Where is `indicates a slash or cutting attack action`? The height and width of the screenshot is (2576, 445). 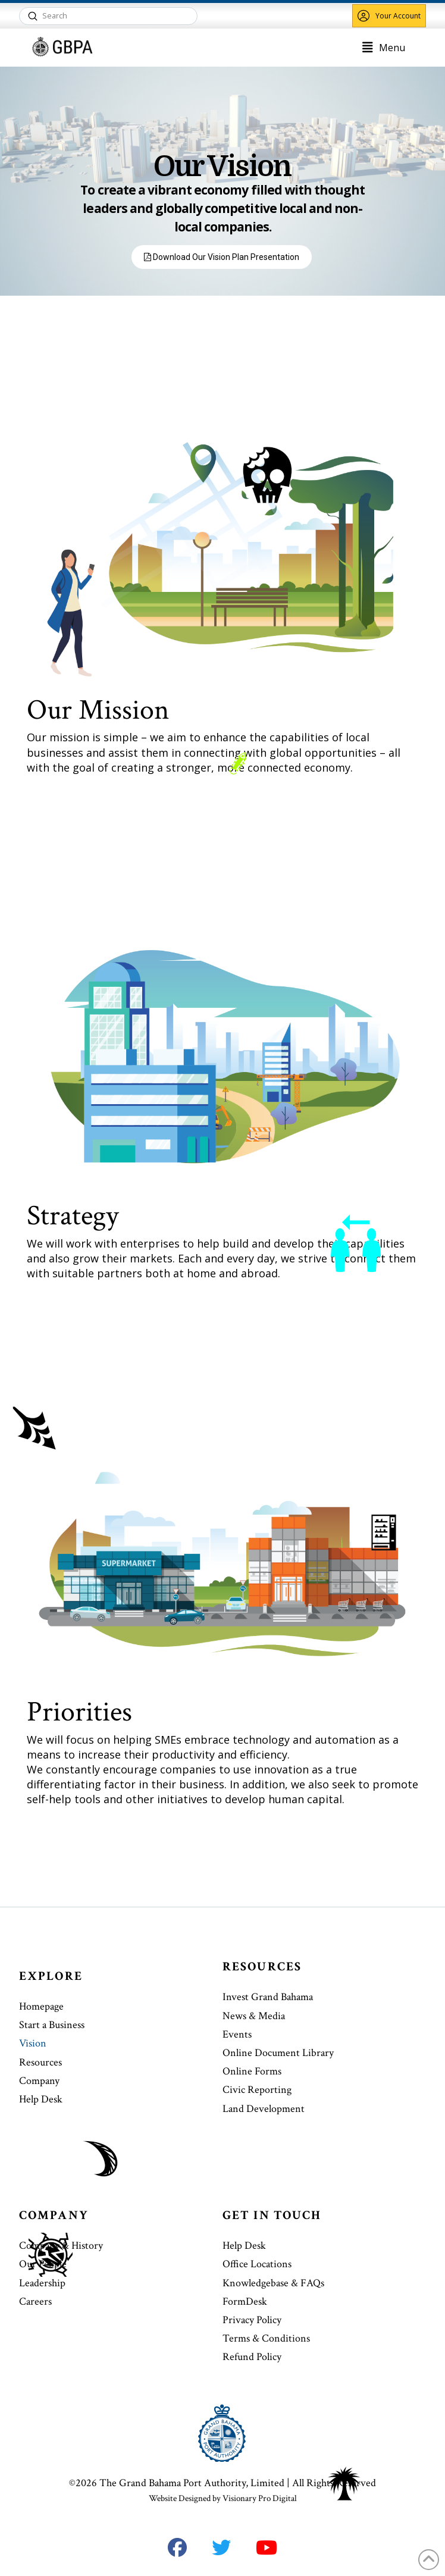 indicates a slash or cutting attack action is located at coordinates (101, 2159).